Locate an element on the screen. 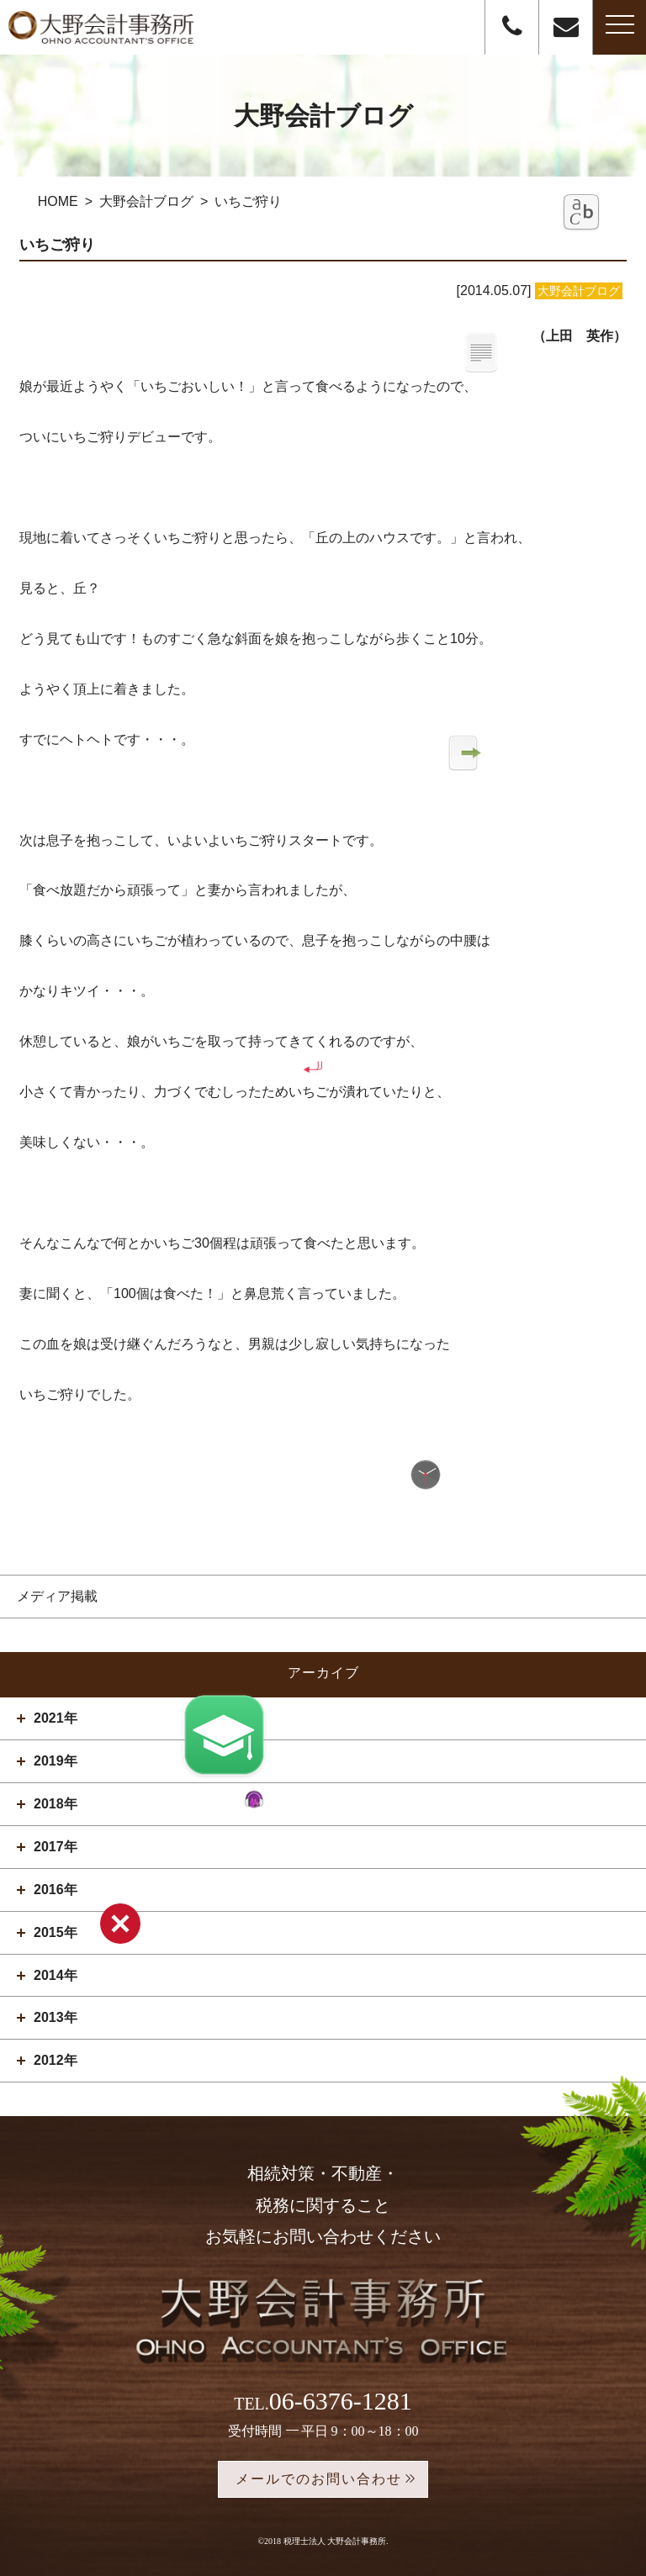 Image resolution: width=646 pixels, height=2576 pixels. indicates a file or folder contains documents is located at coordinates (481, 352).